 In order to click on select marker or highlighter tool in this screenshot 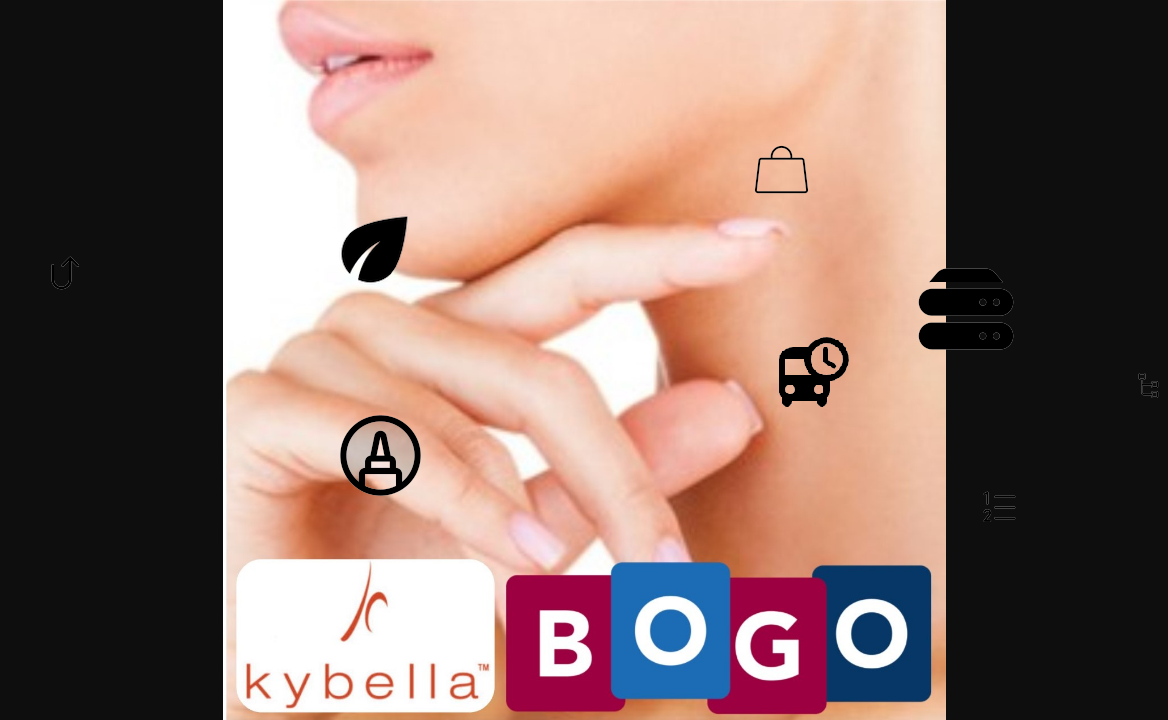, I will do `click(380, 455)`.